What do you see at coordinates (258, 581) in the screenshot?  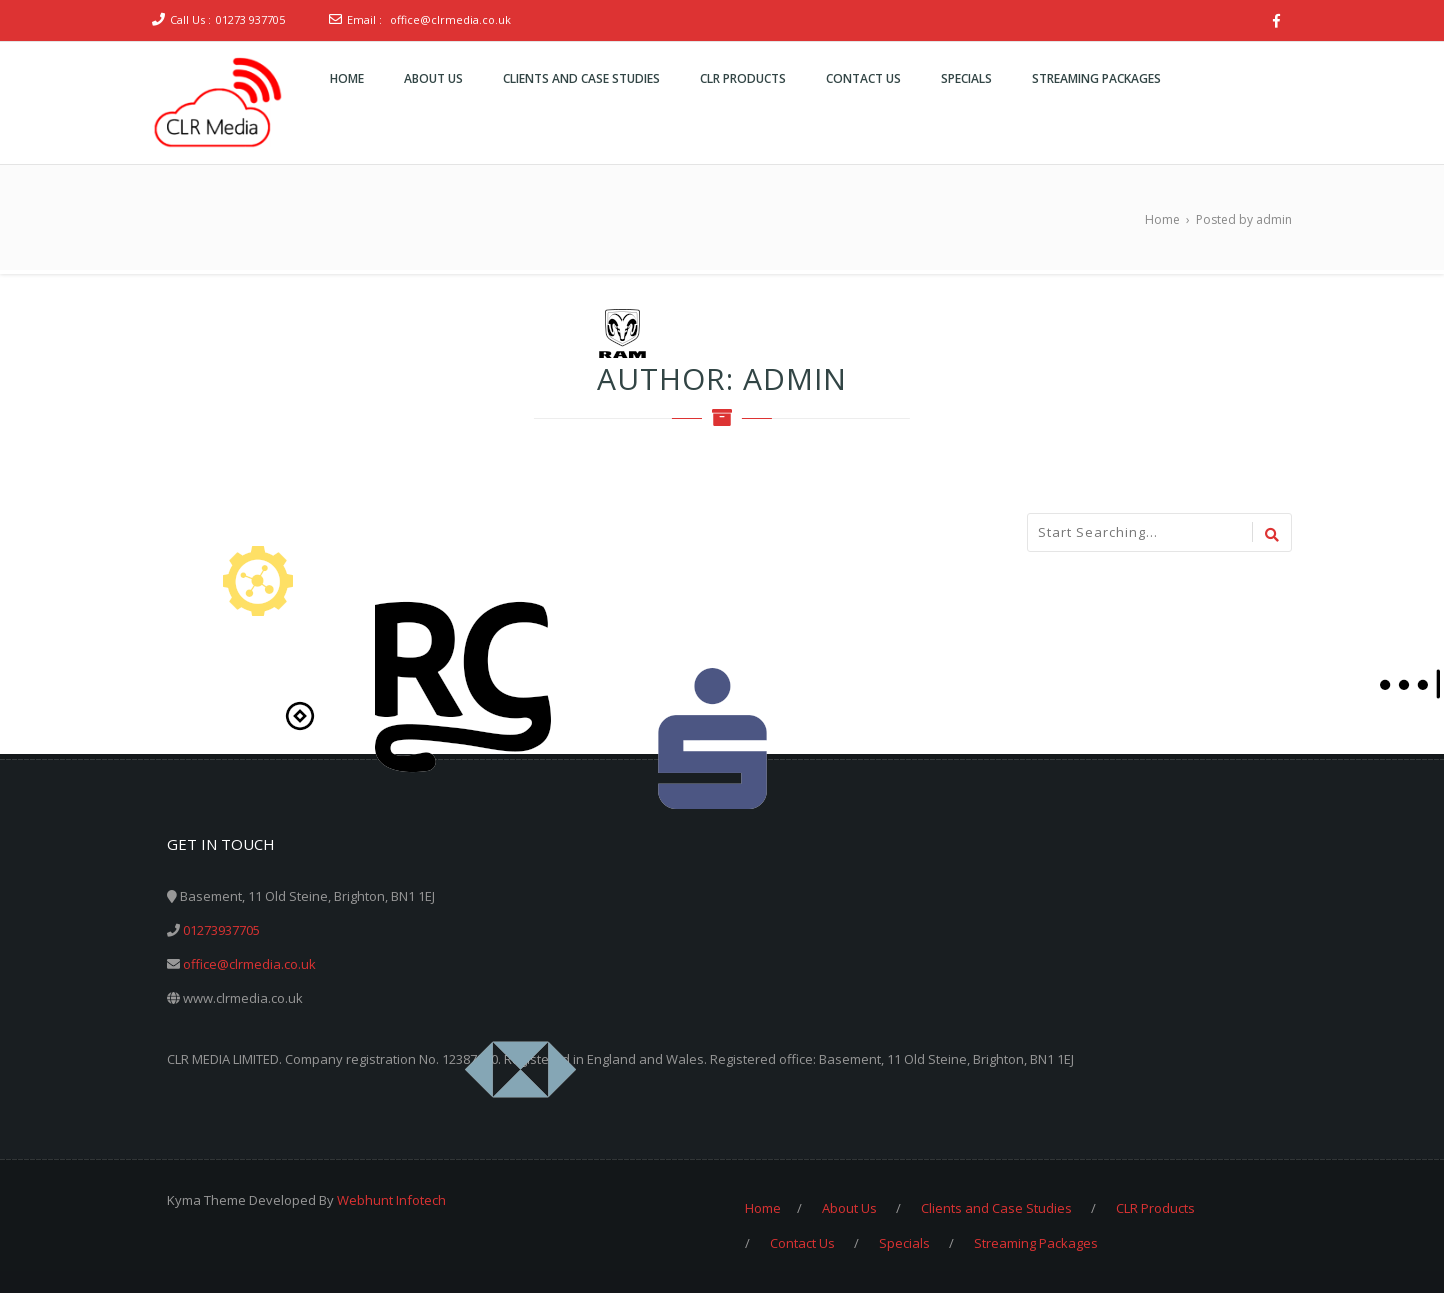 I see `SVGO tool or SVG optimization settings` at bounding box center [258, 581].